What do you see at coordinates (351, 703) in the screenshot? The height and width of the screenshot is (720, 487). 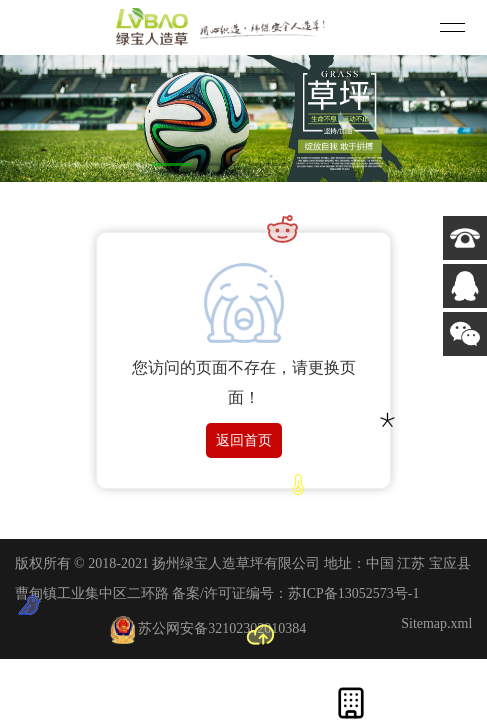 I see `view office or business location` at bounding box center [351, 703].